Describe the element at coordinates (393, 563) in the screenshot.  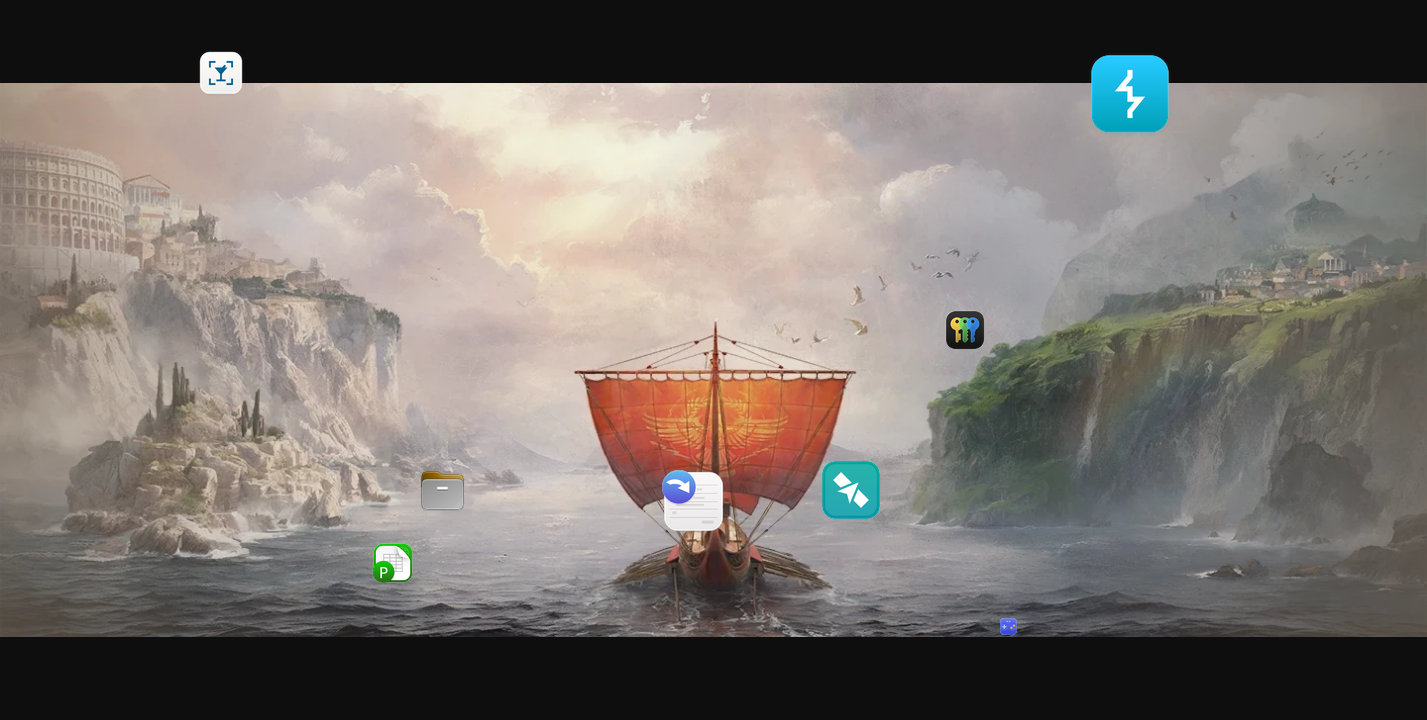
I see `open FreeOffice PlanMaker spreadsheet application` at that location.